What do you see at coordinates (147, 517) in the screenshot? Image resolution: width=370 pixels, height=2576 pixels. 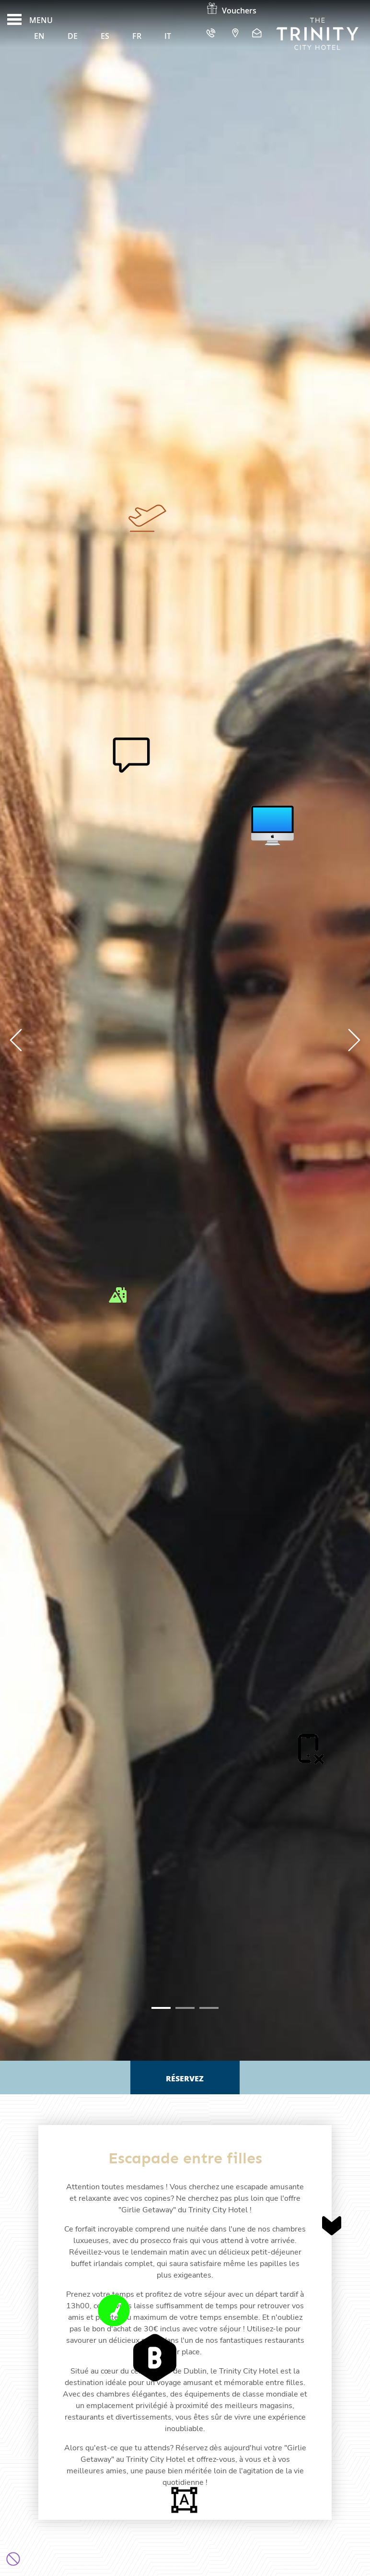 I see `indicates flight departure status` at bounding box center [147, 517].